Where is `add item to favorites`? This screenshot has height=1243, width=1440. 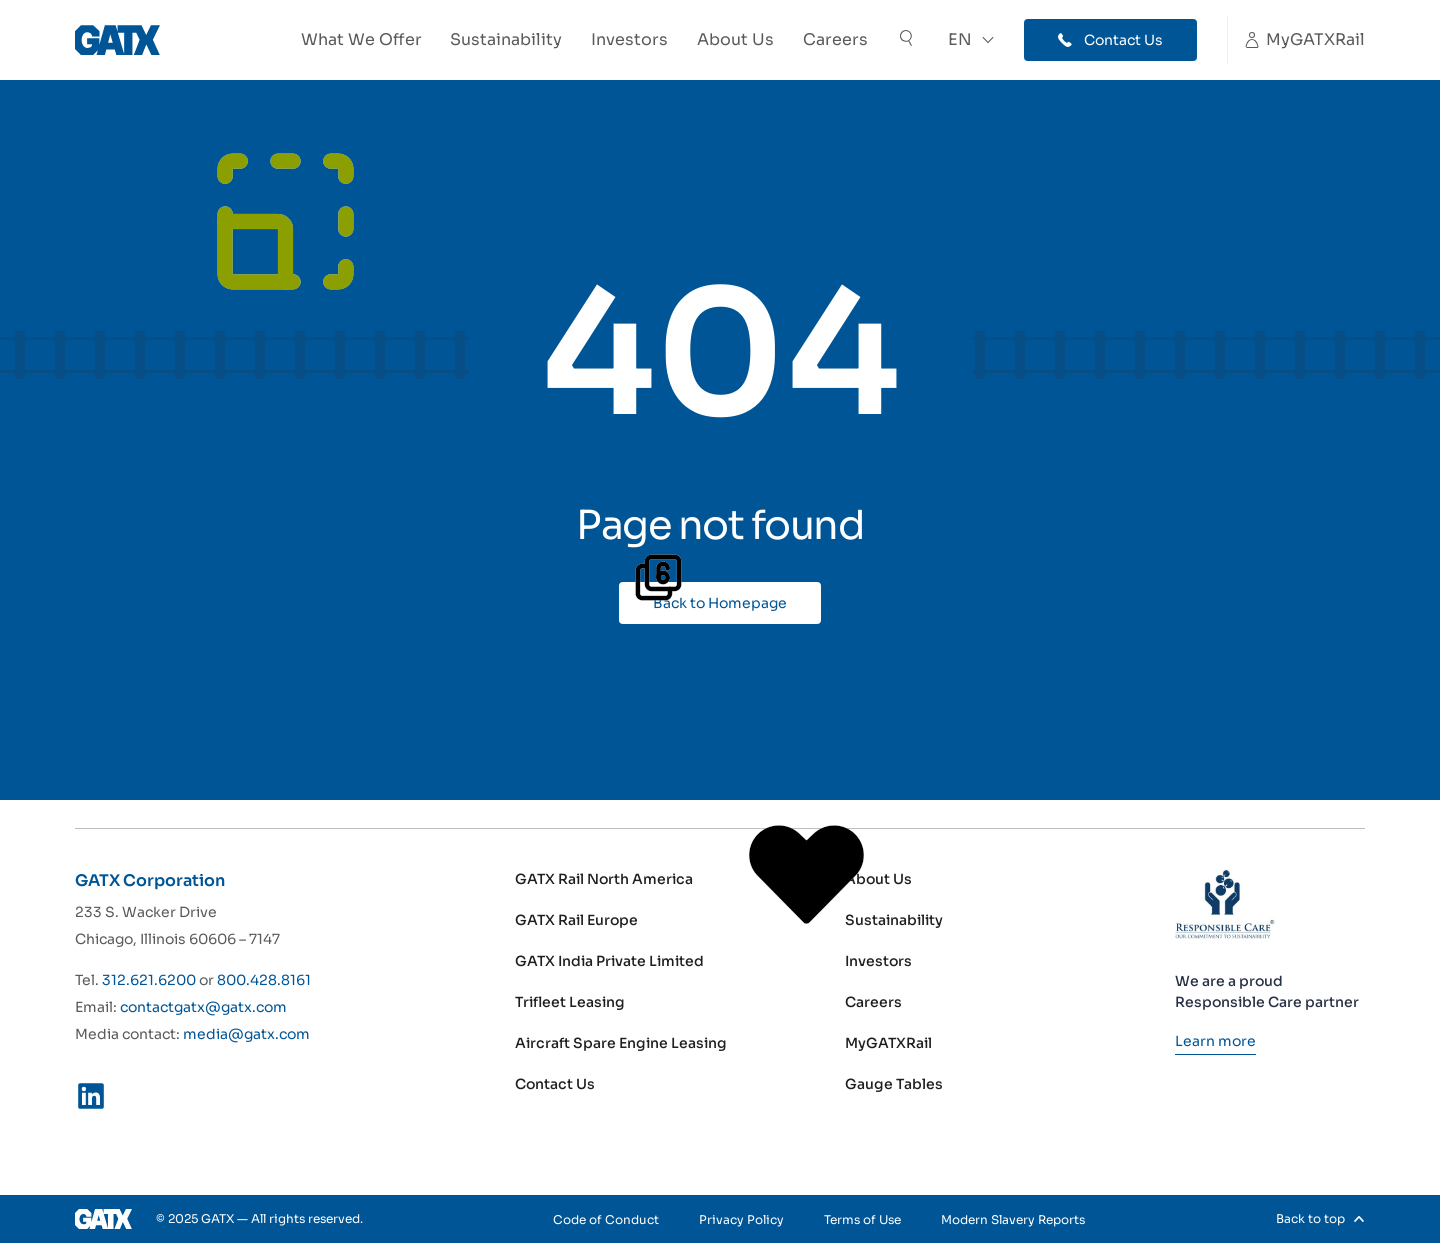
add item to favorites is located at coordinates (806, 870).